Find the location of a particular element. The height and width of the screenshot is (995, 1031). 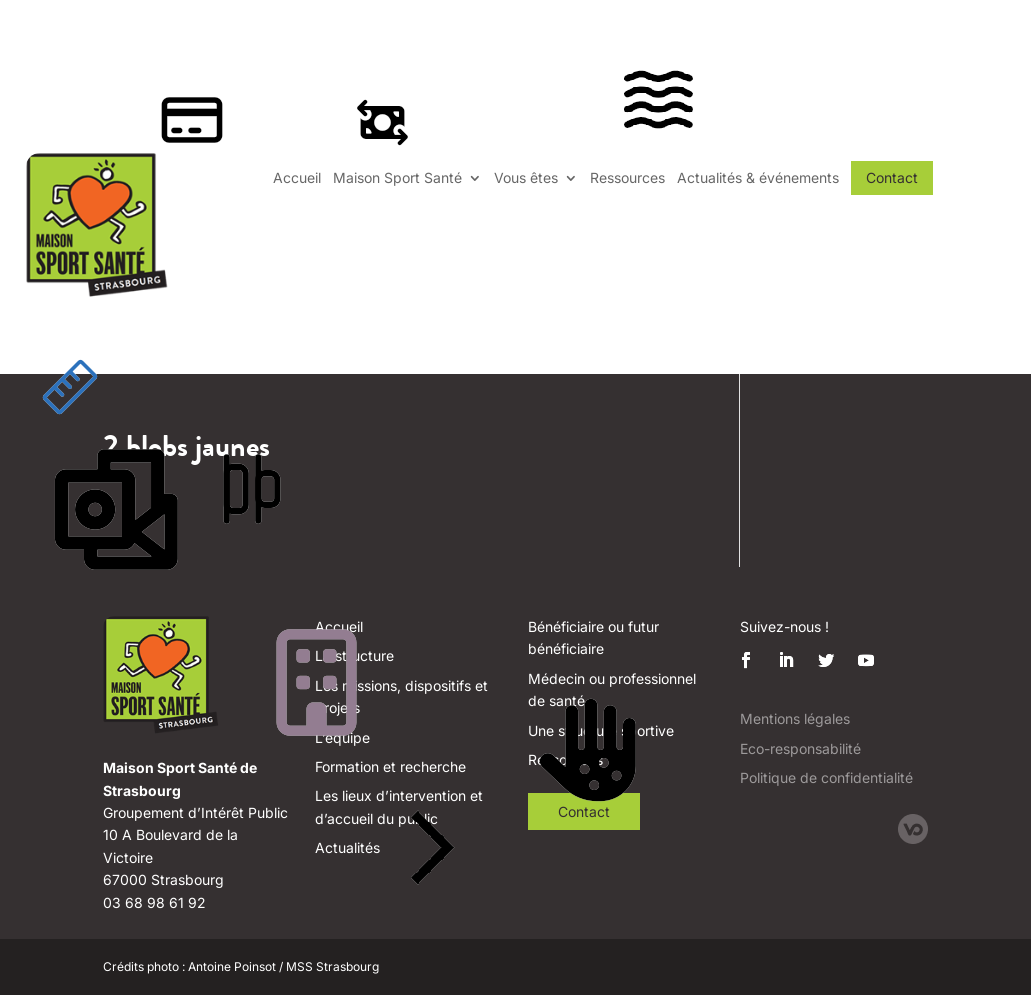

navigate to the next item or screen is located at coordinates (431, 847).